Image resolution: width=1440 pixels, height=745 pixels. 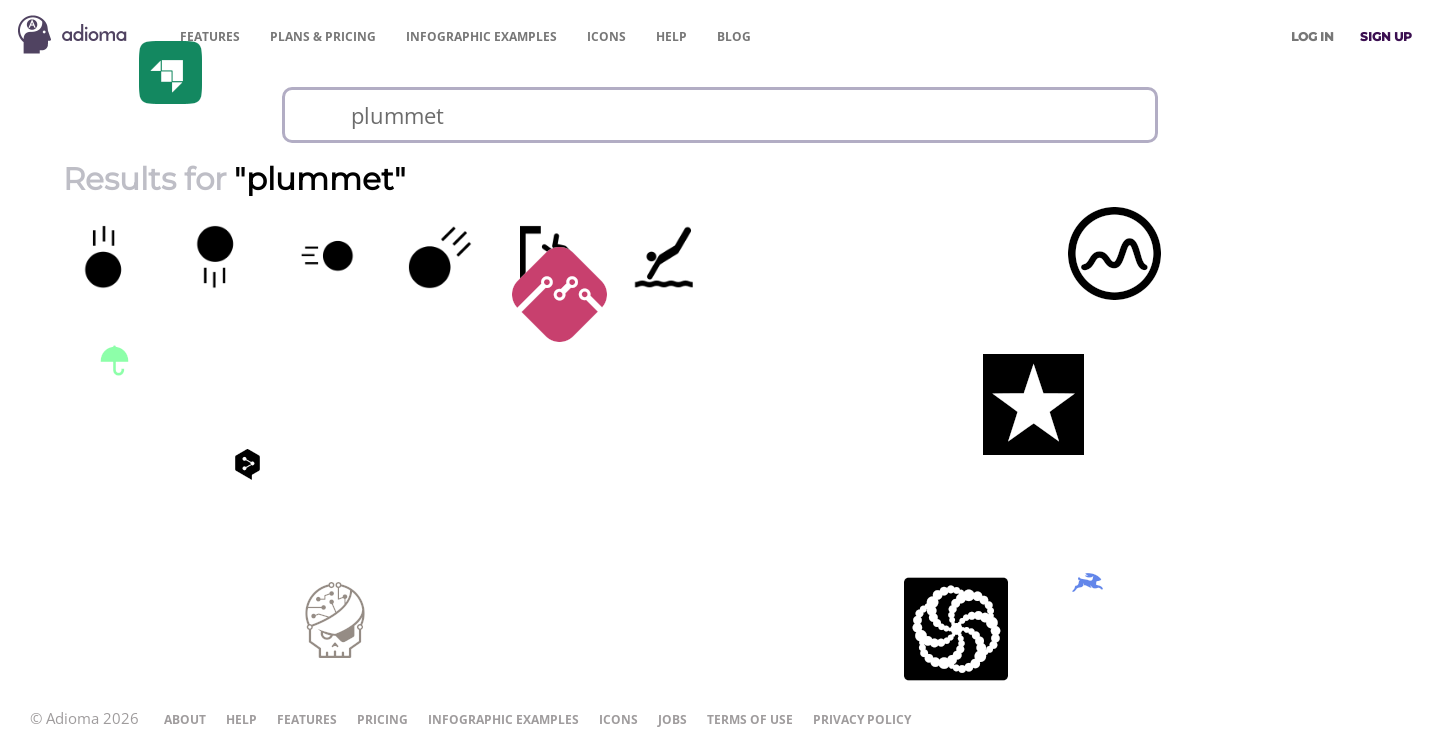 I want to click on open strapi CMS dashboard, so click(x=170, y=72).